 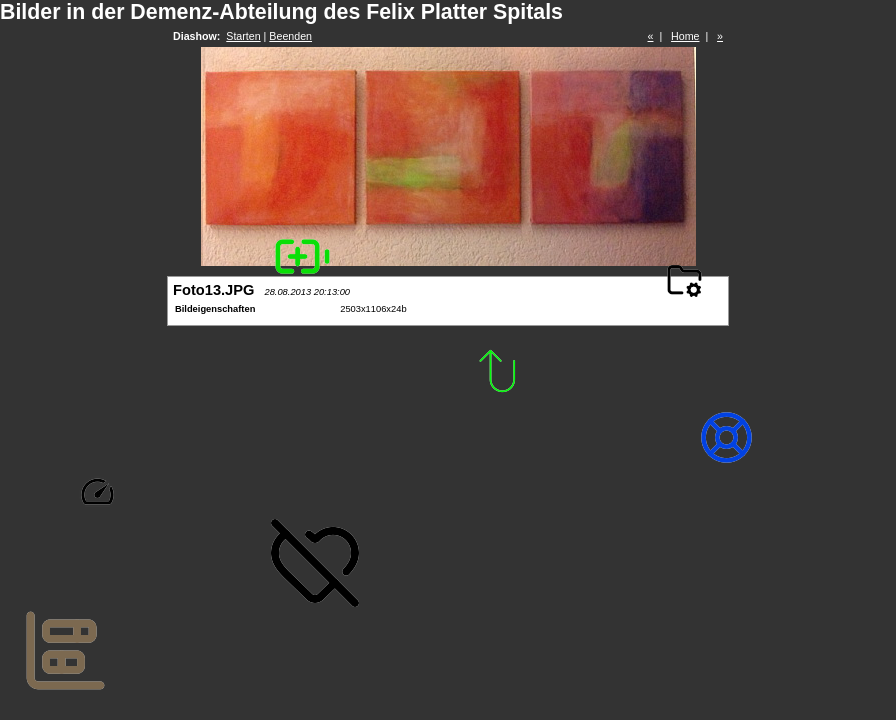 I want to click on access folder settings, so click(x=684, y=280).